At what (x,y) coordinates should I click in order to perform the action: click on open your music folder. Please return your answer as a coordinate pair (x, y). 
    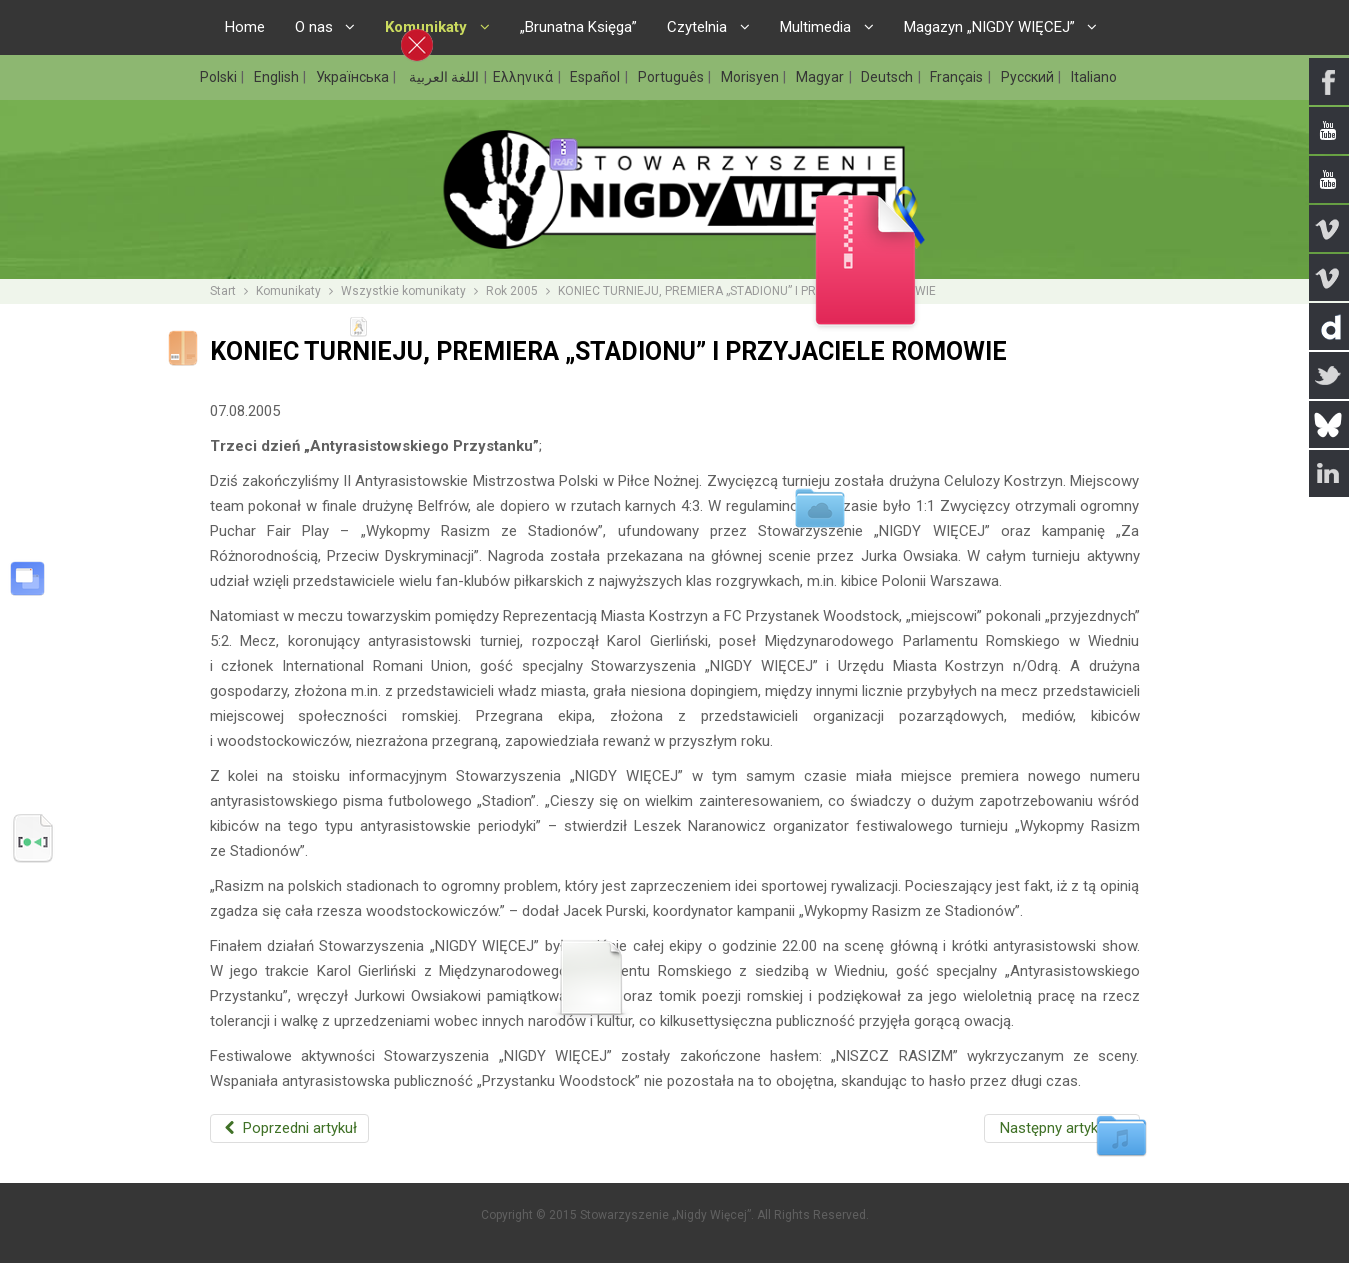
    Looking at the image, I should click on (1121, 1135).